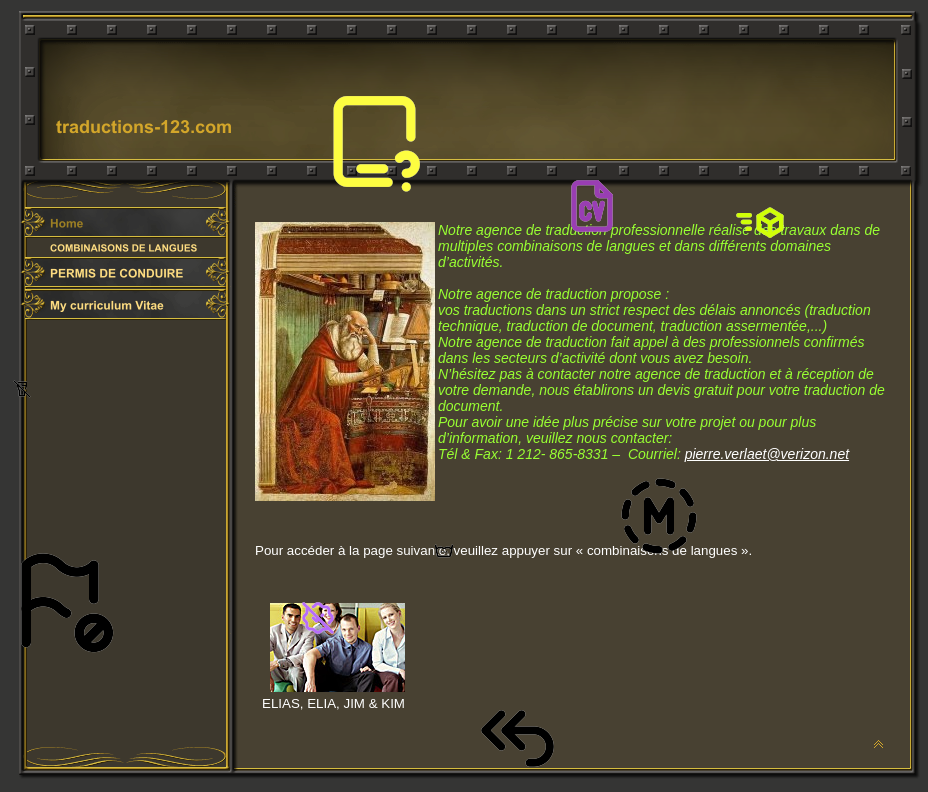 The width and height of the screenshot is (928, 792). I want to click on view or upload your resume, so click(592, 206).